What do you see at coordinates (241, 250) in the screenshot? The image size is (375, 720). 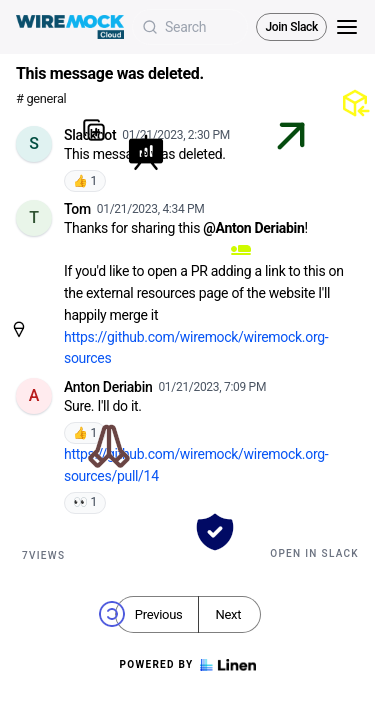 I see `view hotel or accommodation options` at bounding box center [241, 250].